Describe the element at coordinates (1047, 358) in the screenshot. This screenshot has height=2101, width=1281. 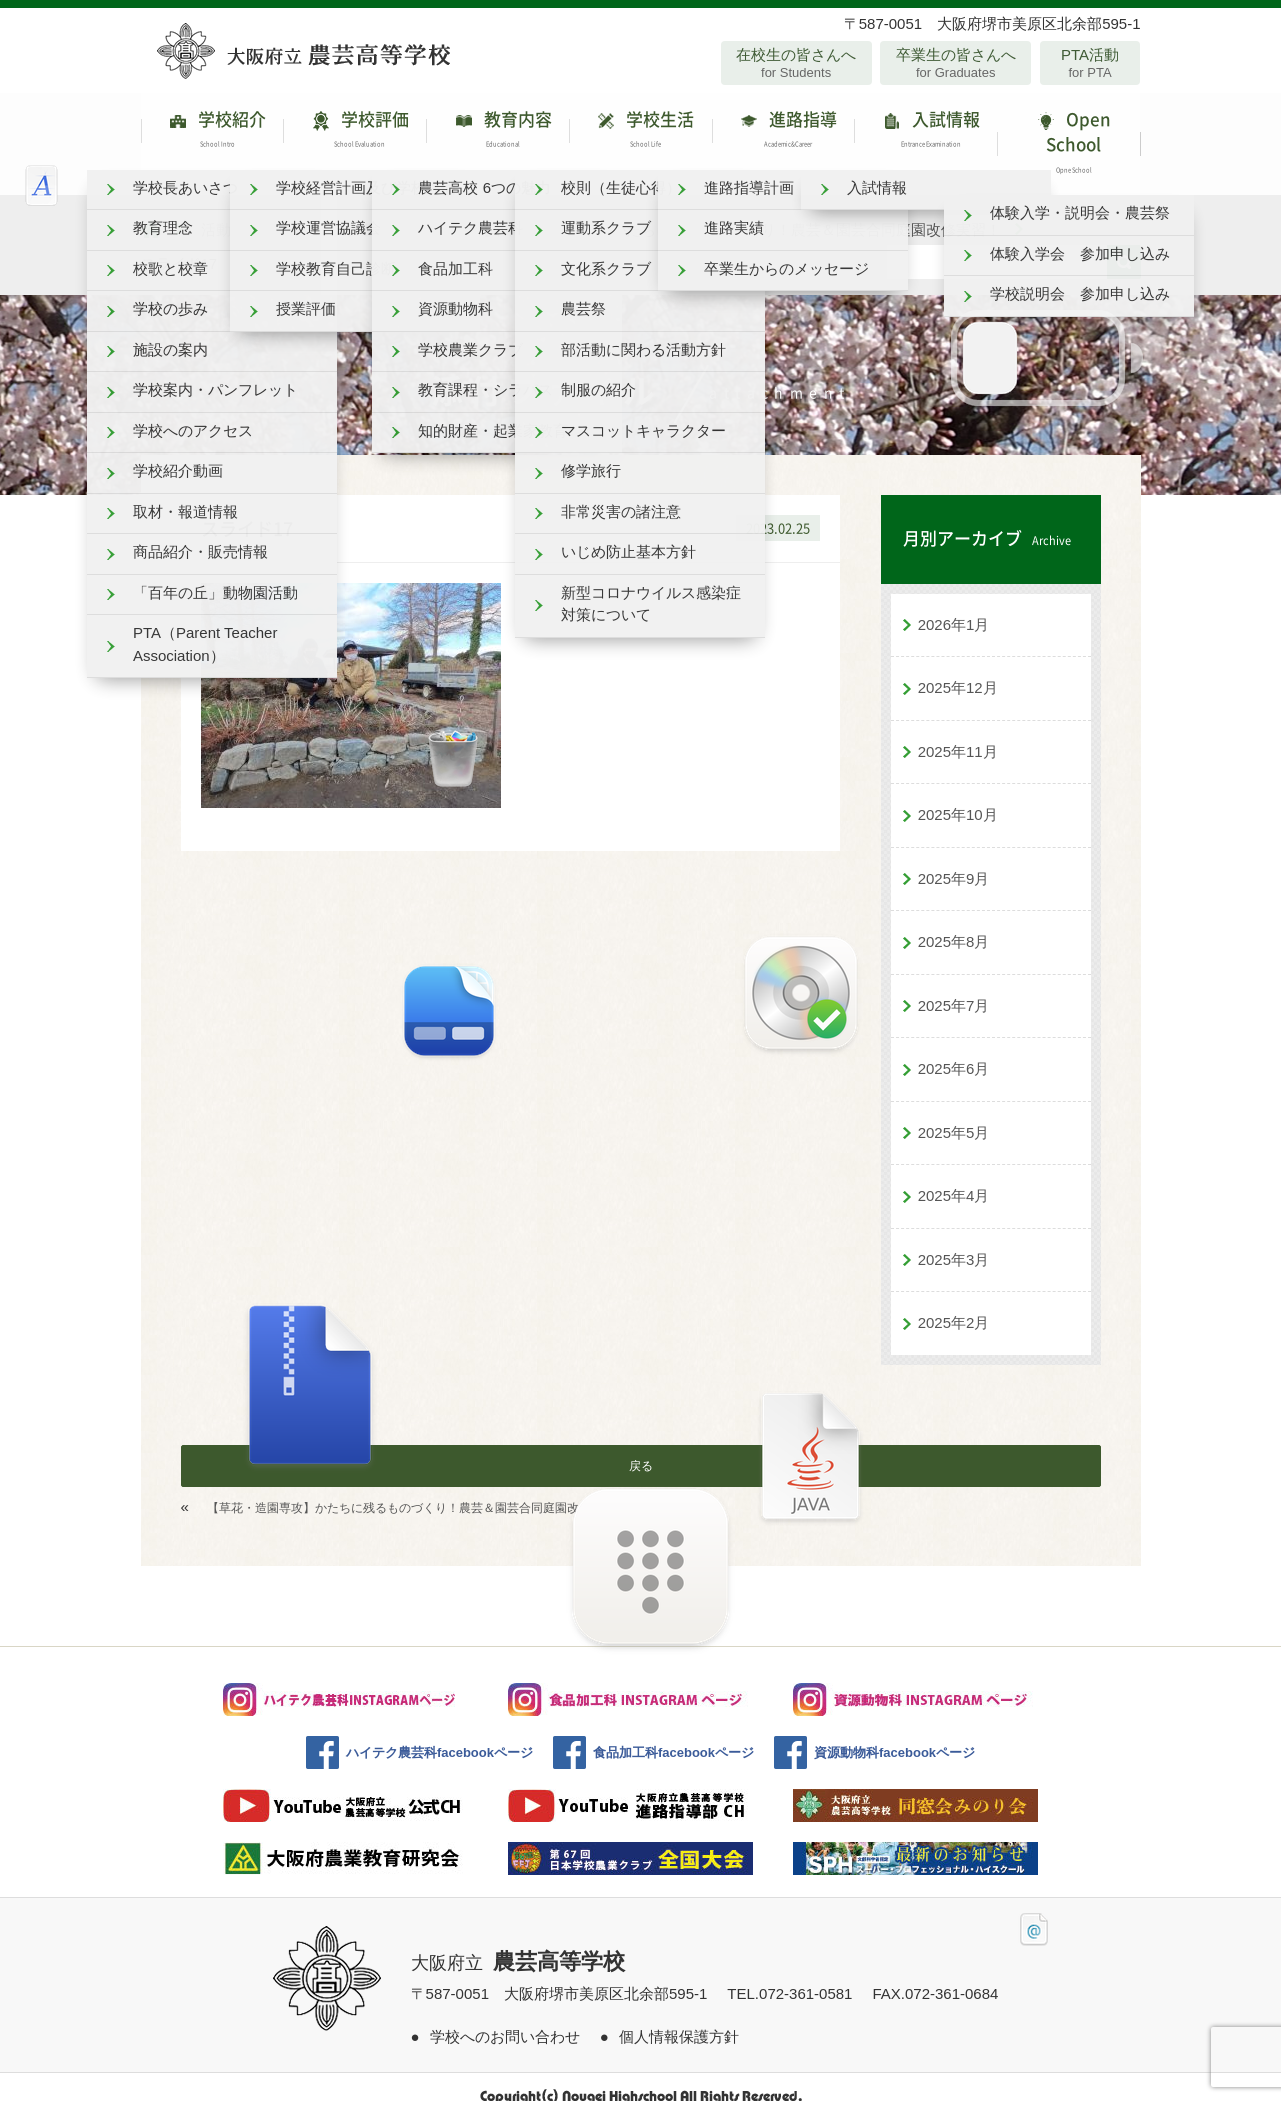
I see `indicates battery level at 30%` at that location.